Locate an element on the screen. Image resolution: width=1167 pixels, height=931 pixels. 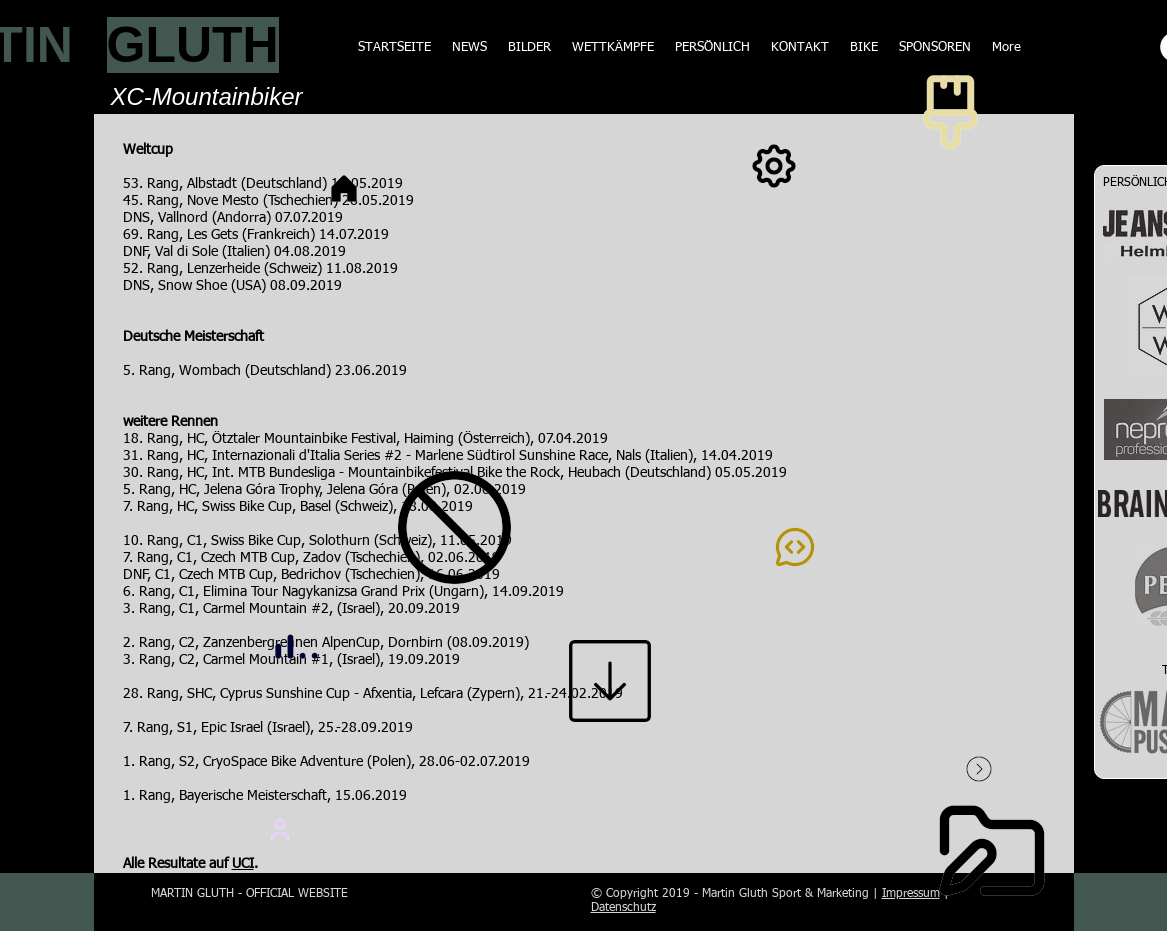
access code snippets in chat is located at coordinates (795, 547).